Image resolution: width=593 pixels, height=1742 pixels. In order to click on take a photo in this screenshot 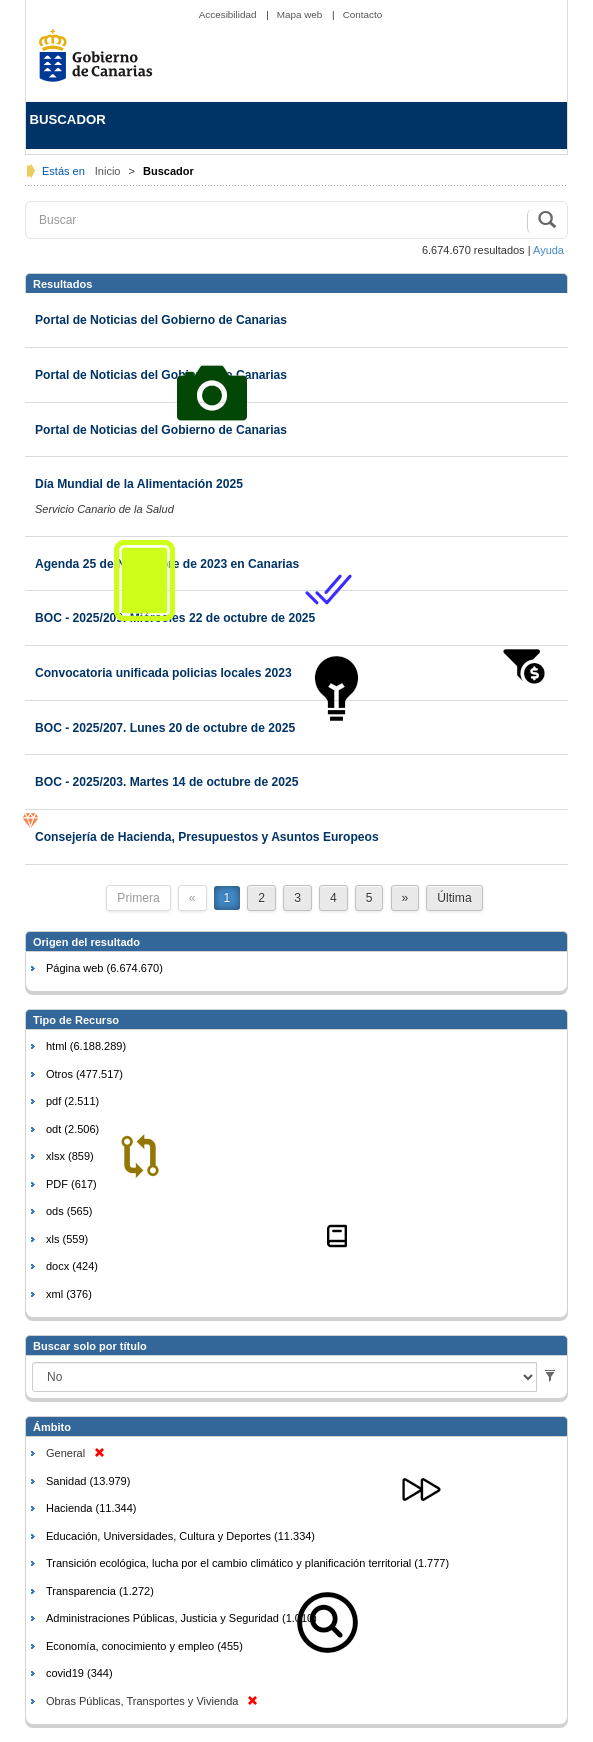, I will do `click(212, 393)`.